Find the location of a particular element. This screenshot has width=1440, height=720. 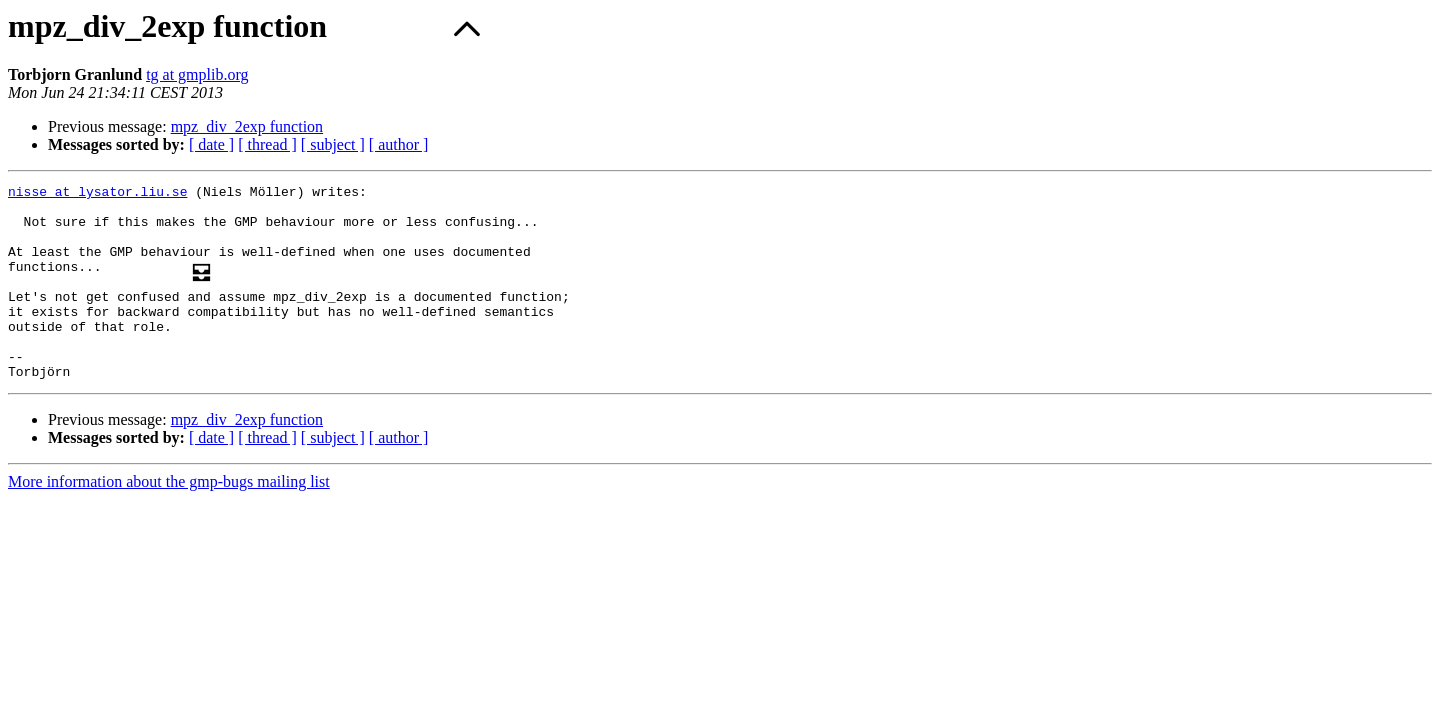

view all inboxes is located at coordinates (201, 272).